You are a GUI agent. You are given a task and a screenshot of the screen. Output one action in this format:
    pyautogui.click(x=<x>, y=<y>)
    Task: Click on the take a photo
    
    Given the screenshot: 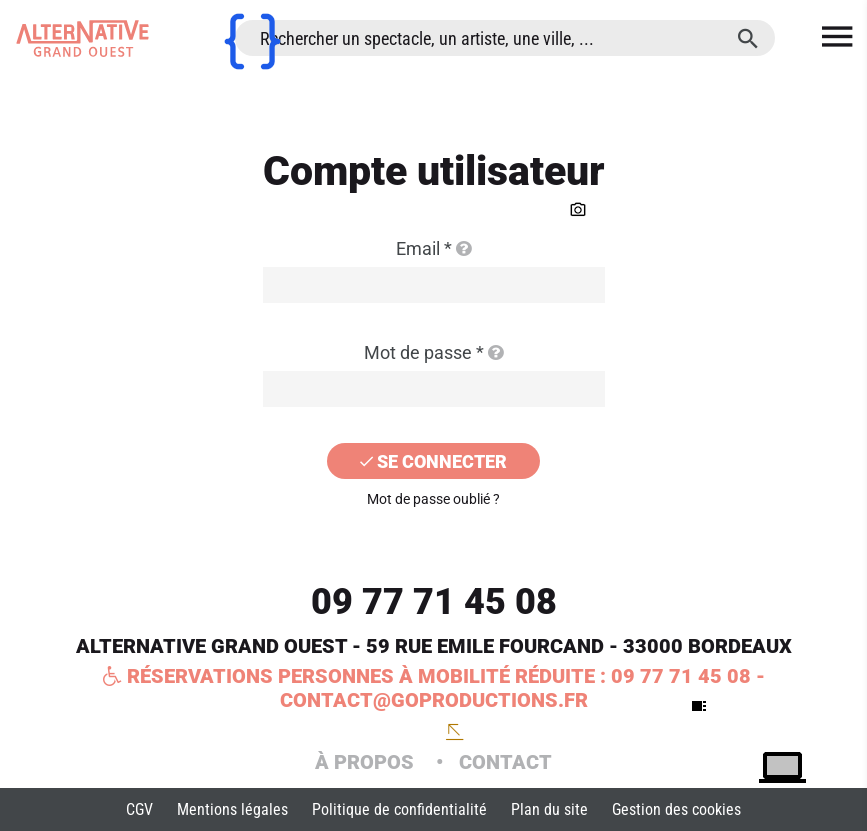 What is the action you would take?
    pyautogui.click(x=578, y=210)
    